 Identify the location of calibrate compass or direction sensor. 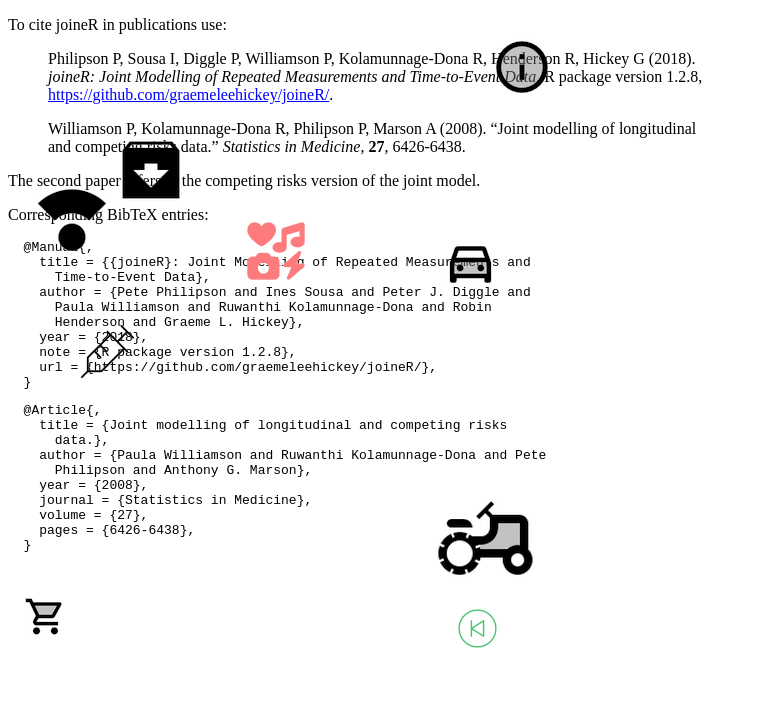
(72, 220).